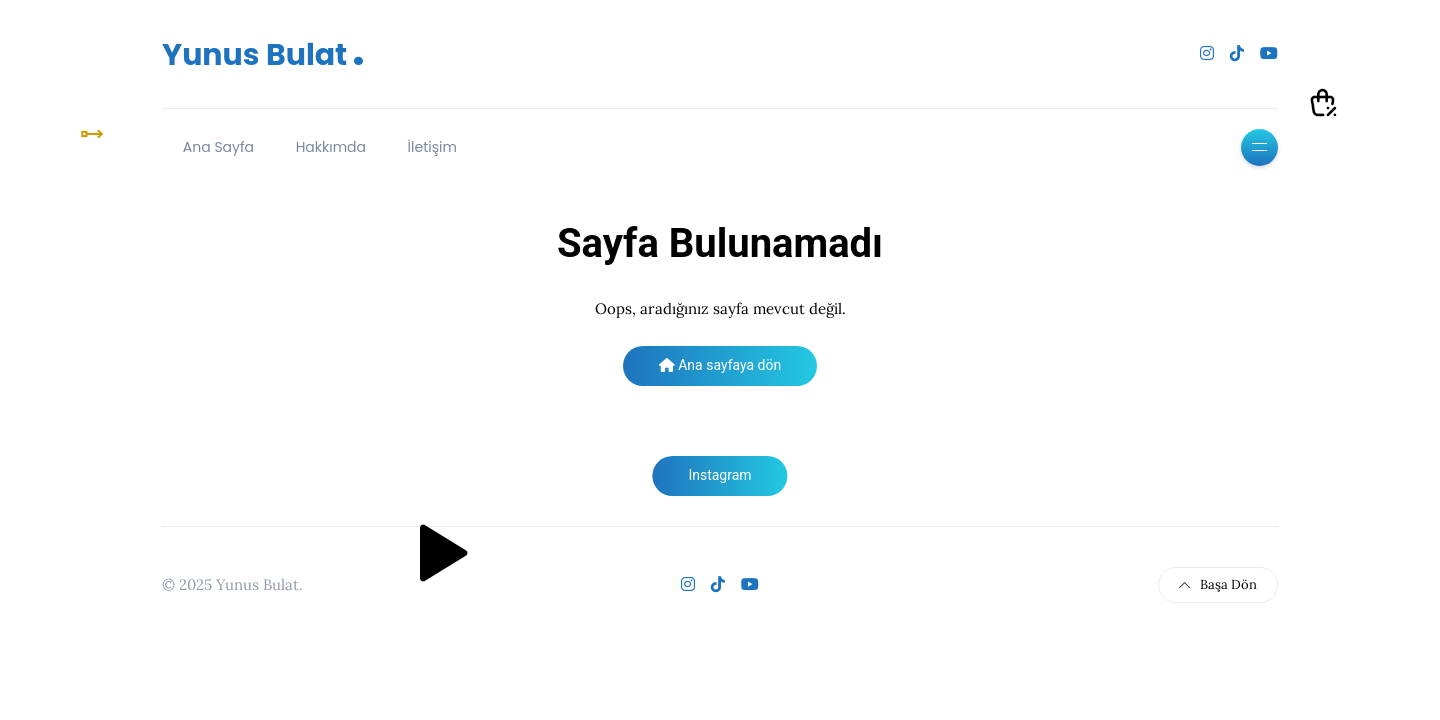  What do you see at coordinates (1322, 102) in the screenshot?
I see `view discounted items in your shopping bag` at bounding box center [1322, 102].